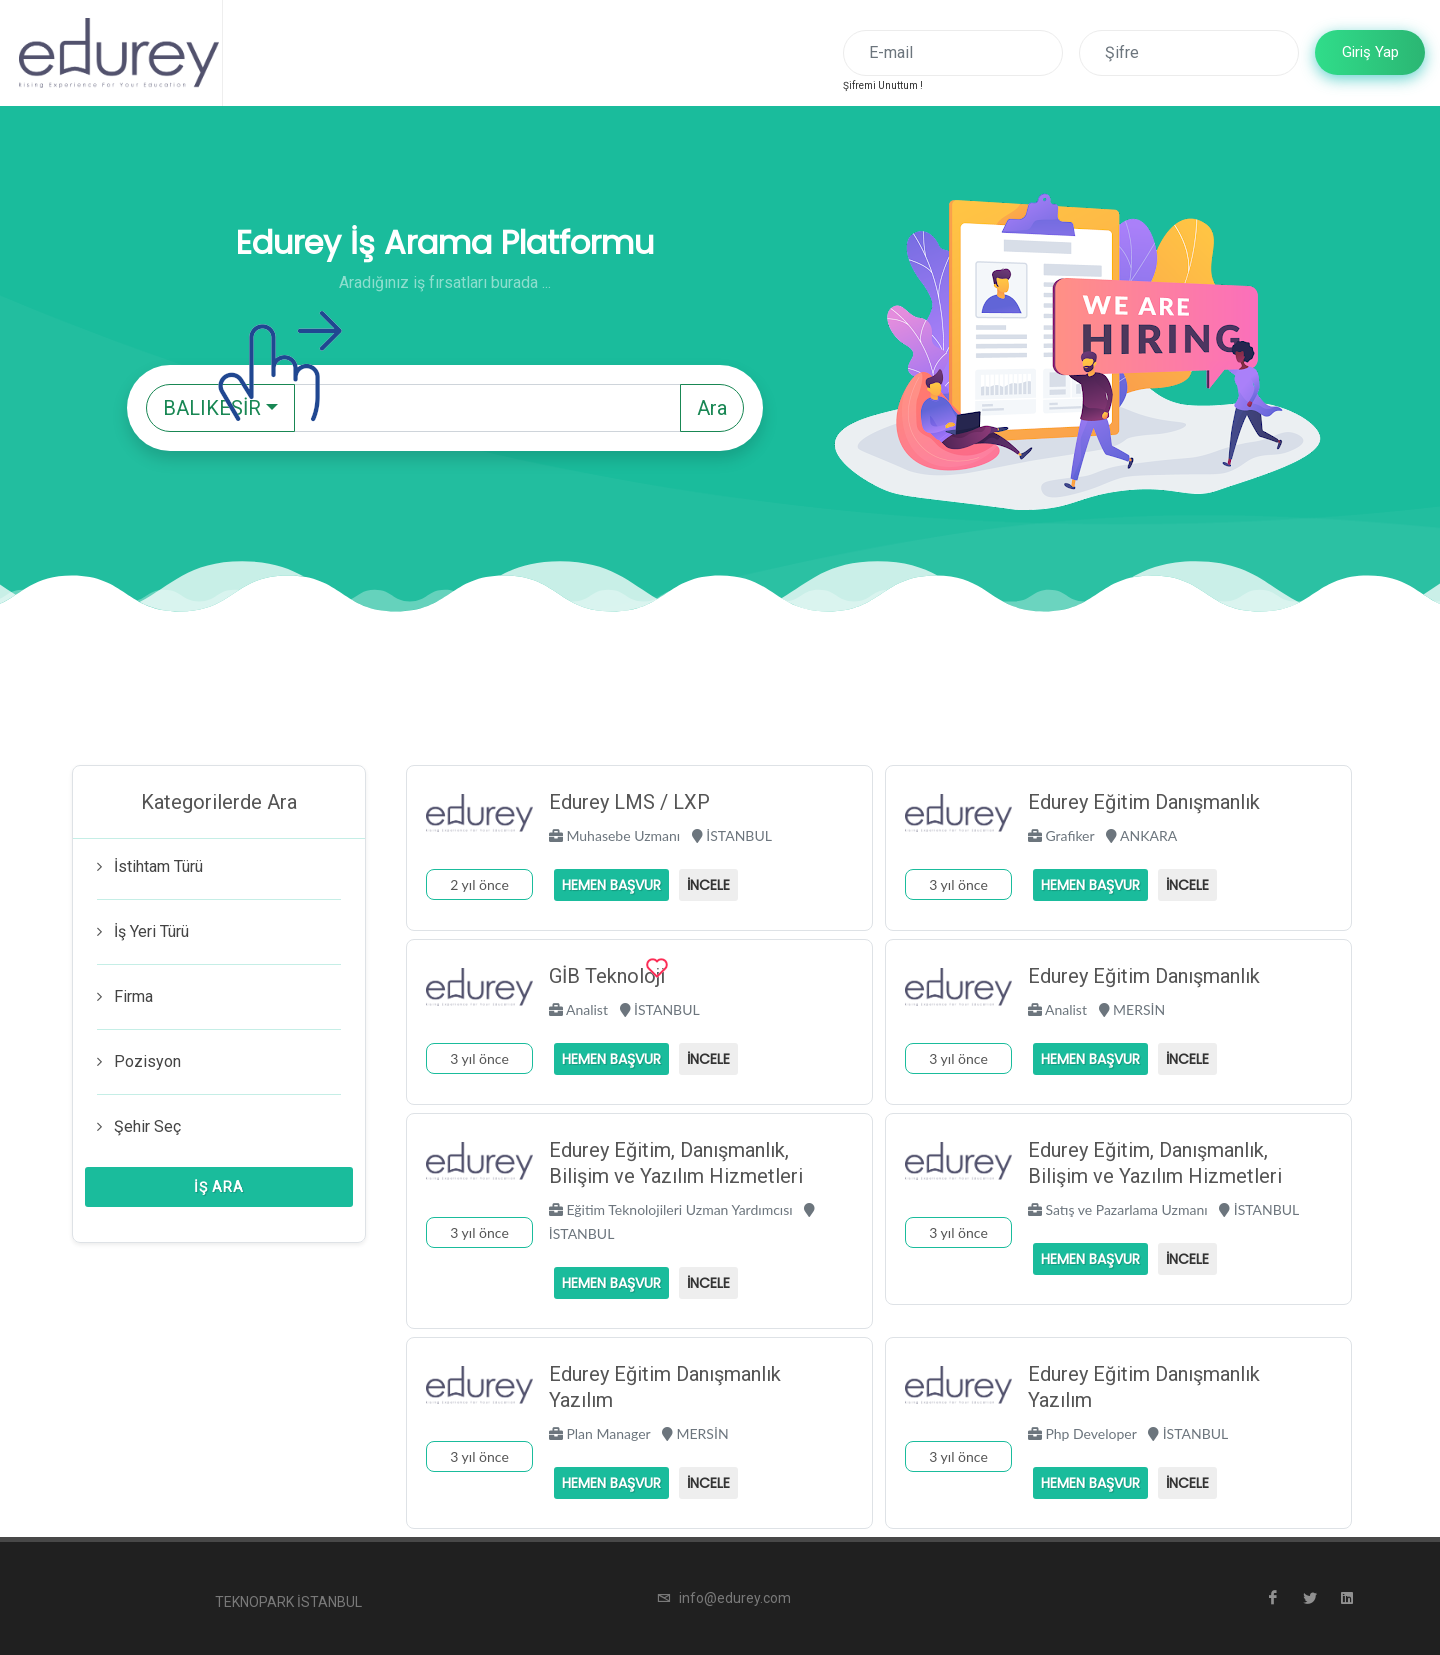 This screenshot has height=1655, width=1440. Describe the element at coordinates (273, 370) in the screenshot. I see `swipe right to continue or proceed` at that location.